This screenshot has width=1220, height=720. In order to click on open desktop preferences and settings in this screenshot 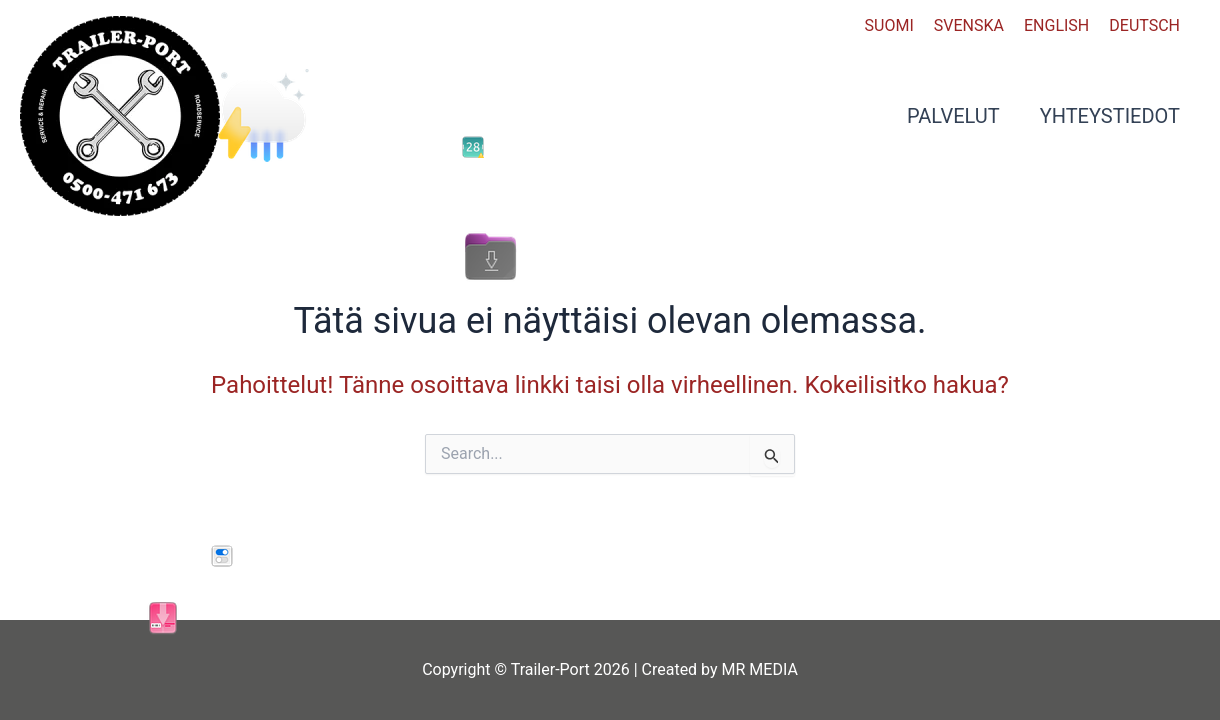, I will do `click(222, 556)`.